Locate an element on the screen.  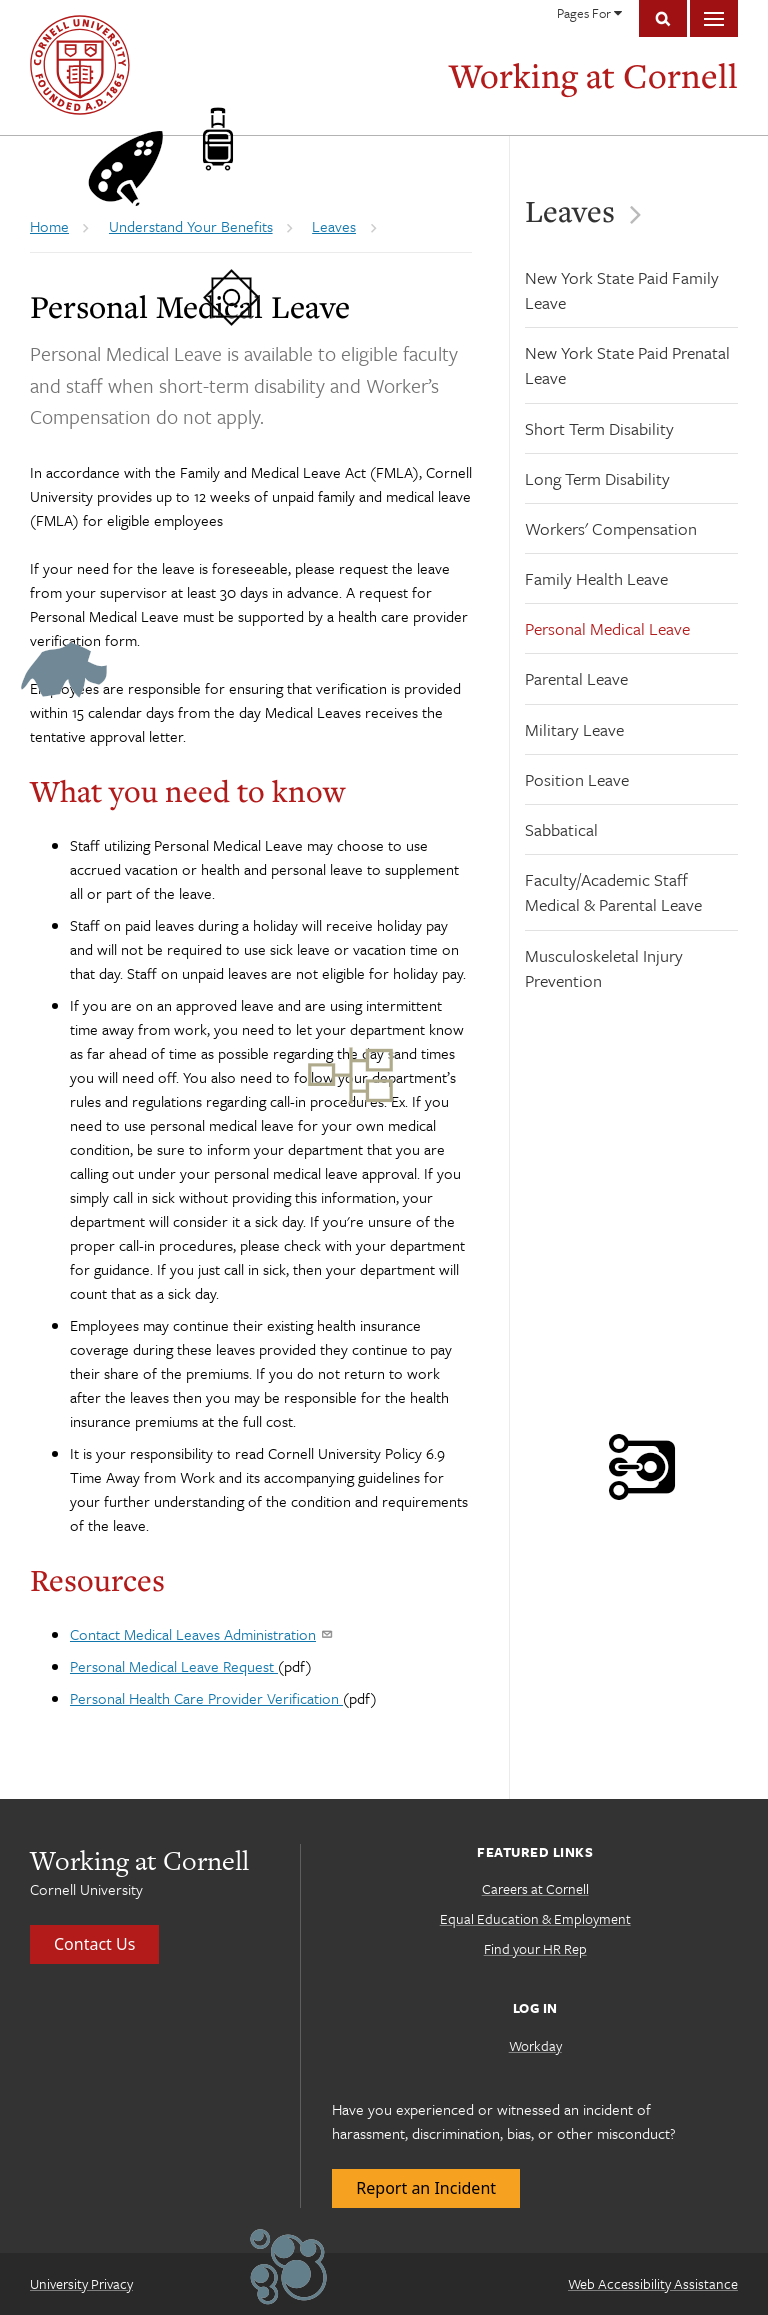
expand or collapse a hierarchical tree view is located at coordinates (350, 1074).